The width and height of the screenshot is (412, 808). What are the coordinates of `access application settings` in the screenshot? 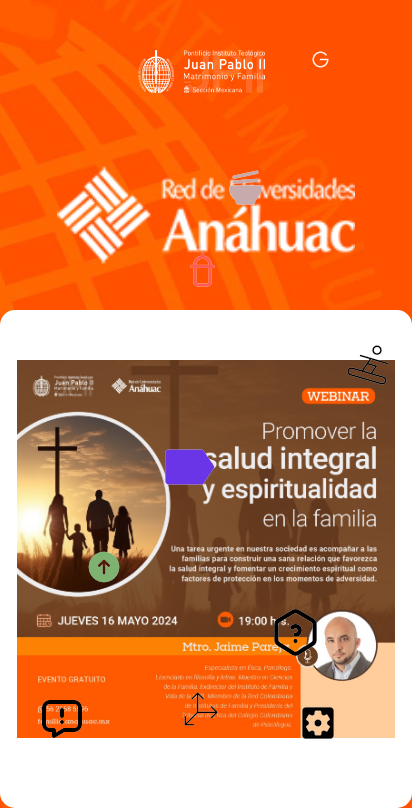 It's located at (318, 723).